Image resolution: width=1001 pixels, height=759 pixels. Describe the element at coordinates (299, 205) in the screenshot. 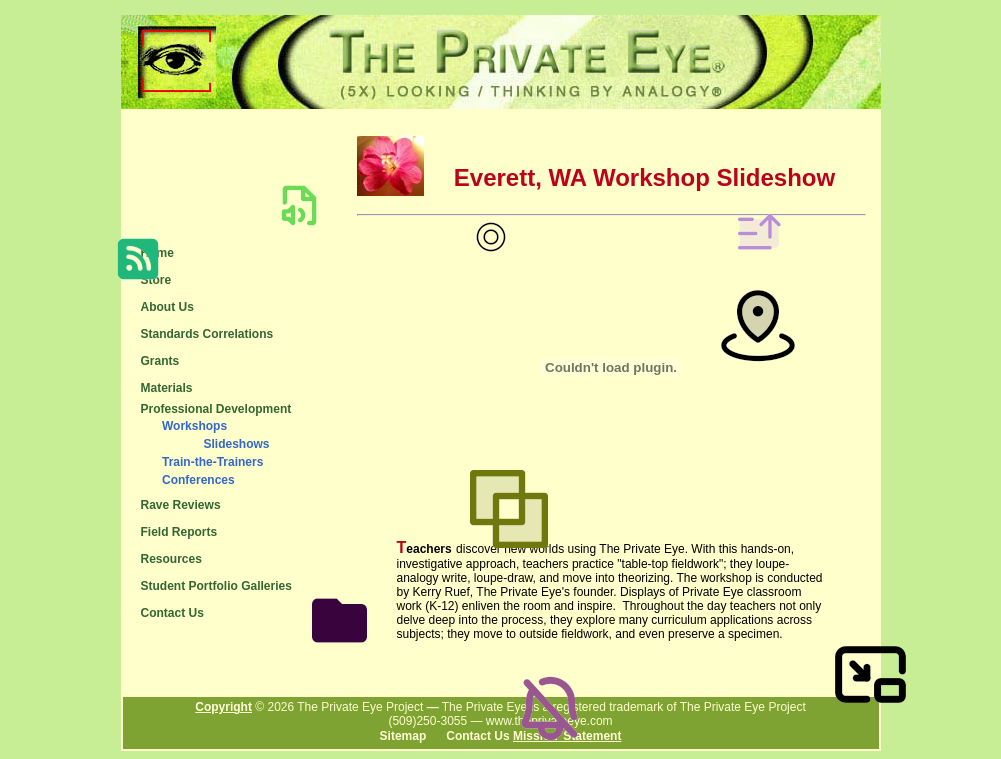

I see `open an audio file` at that location.